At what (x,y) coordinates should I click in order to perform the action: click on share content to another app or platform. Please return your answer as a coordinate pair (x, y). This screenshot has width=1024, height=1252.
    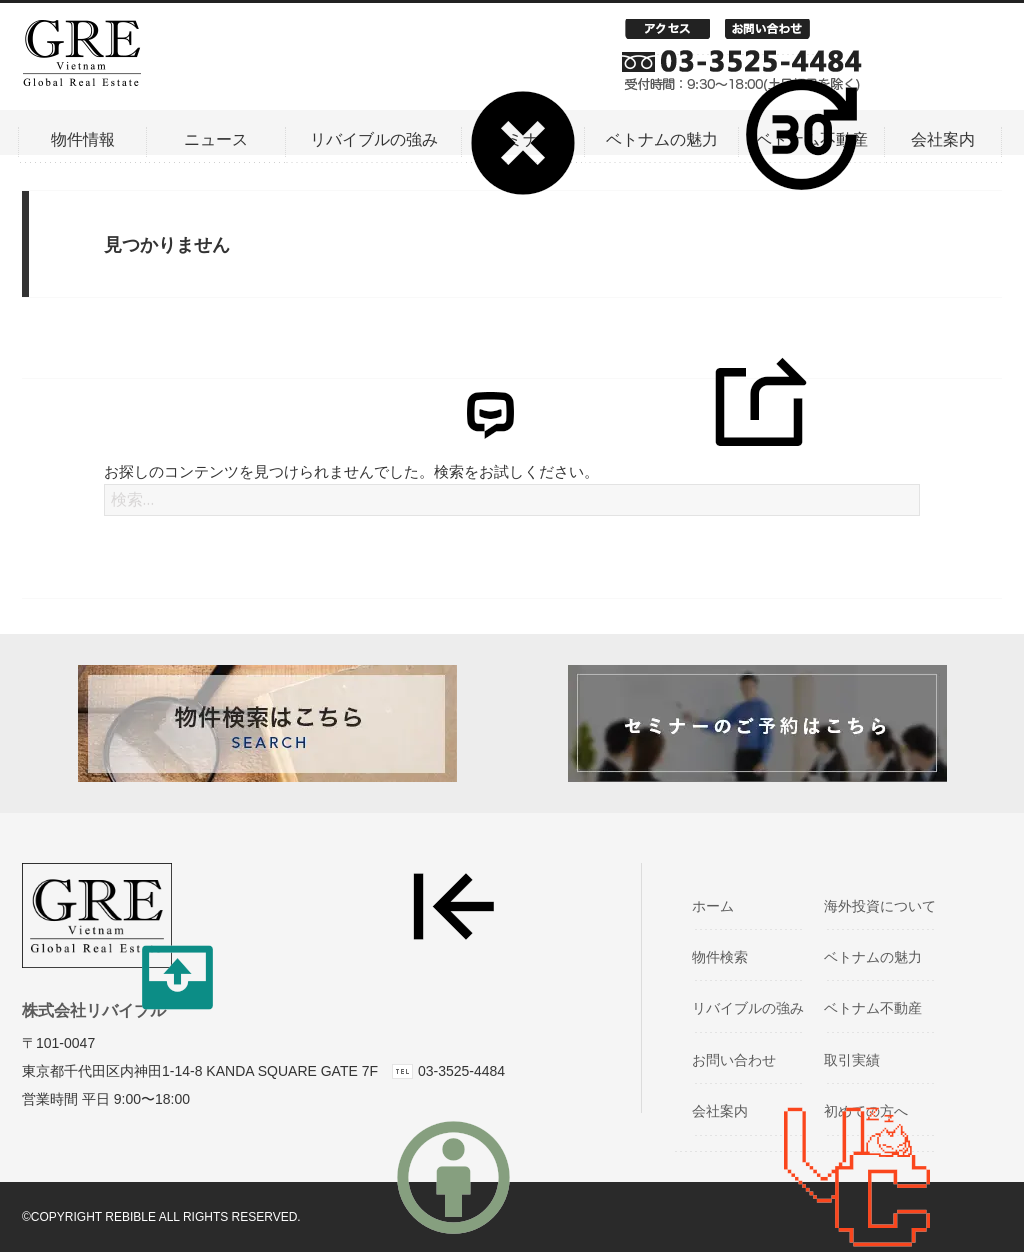
    Looking at the image, I should click on (759, 407).